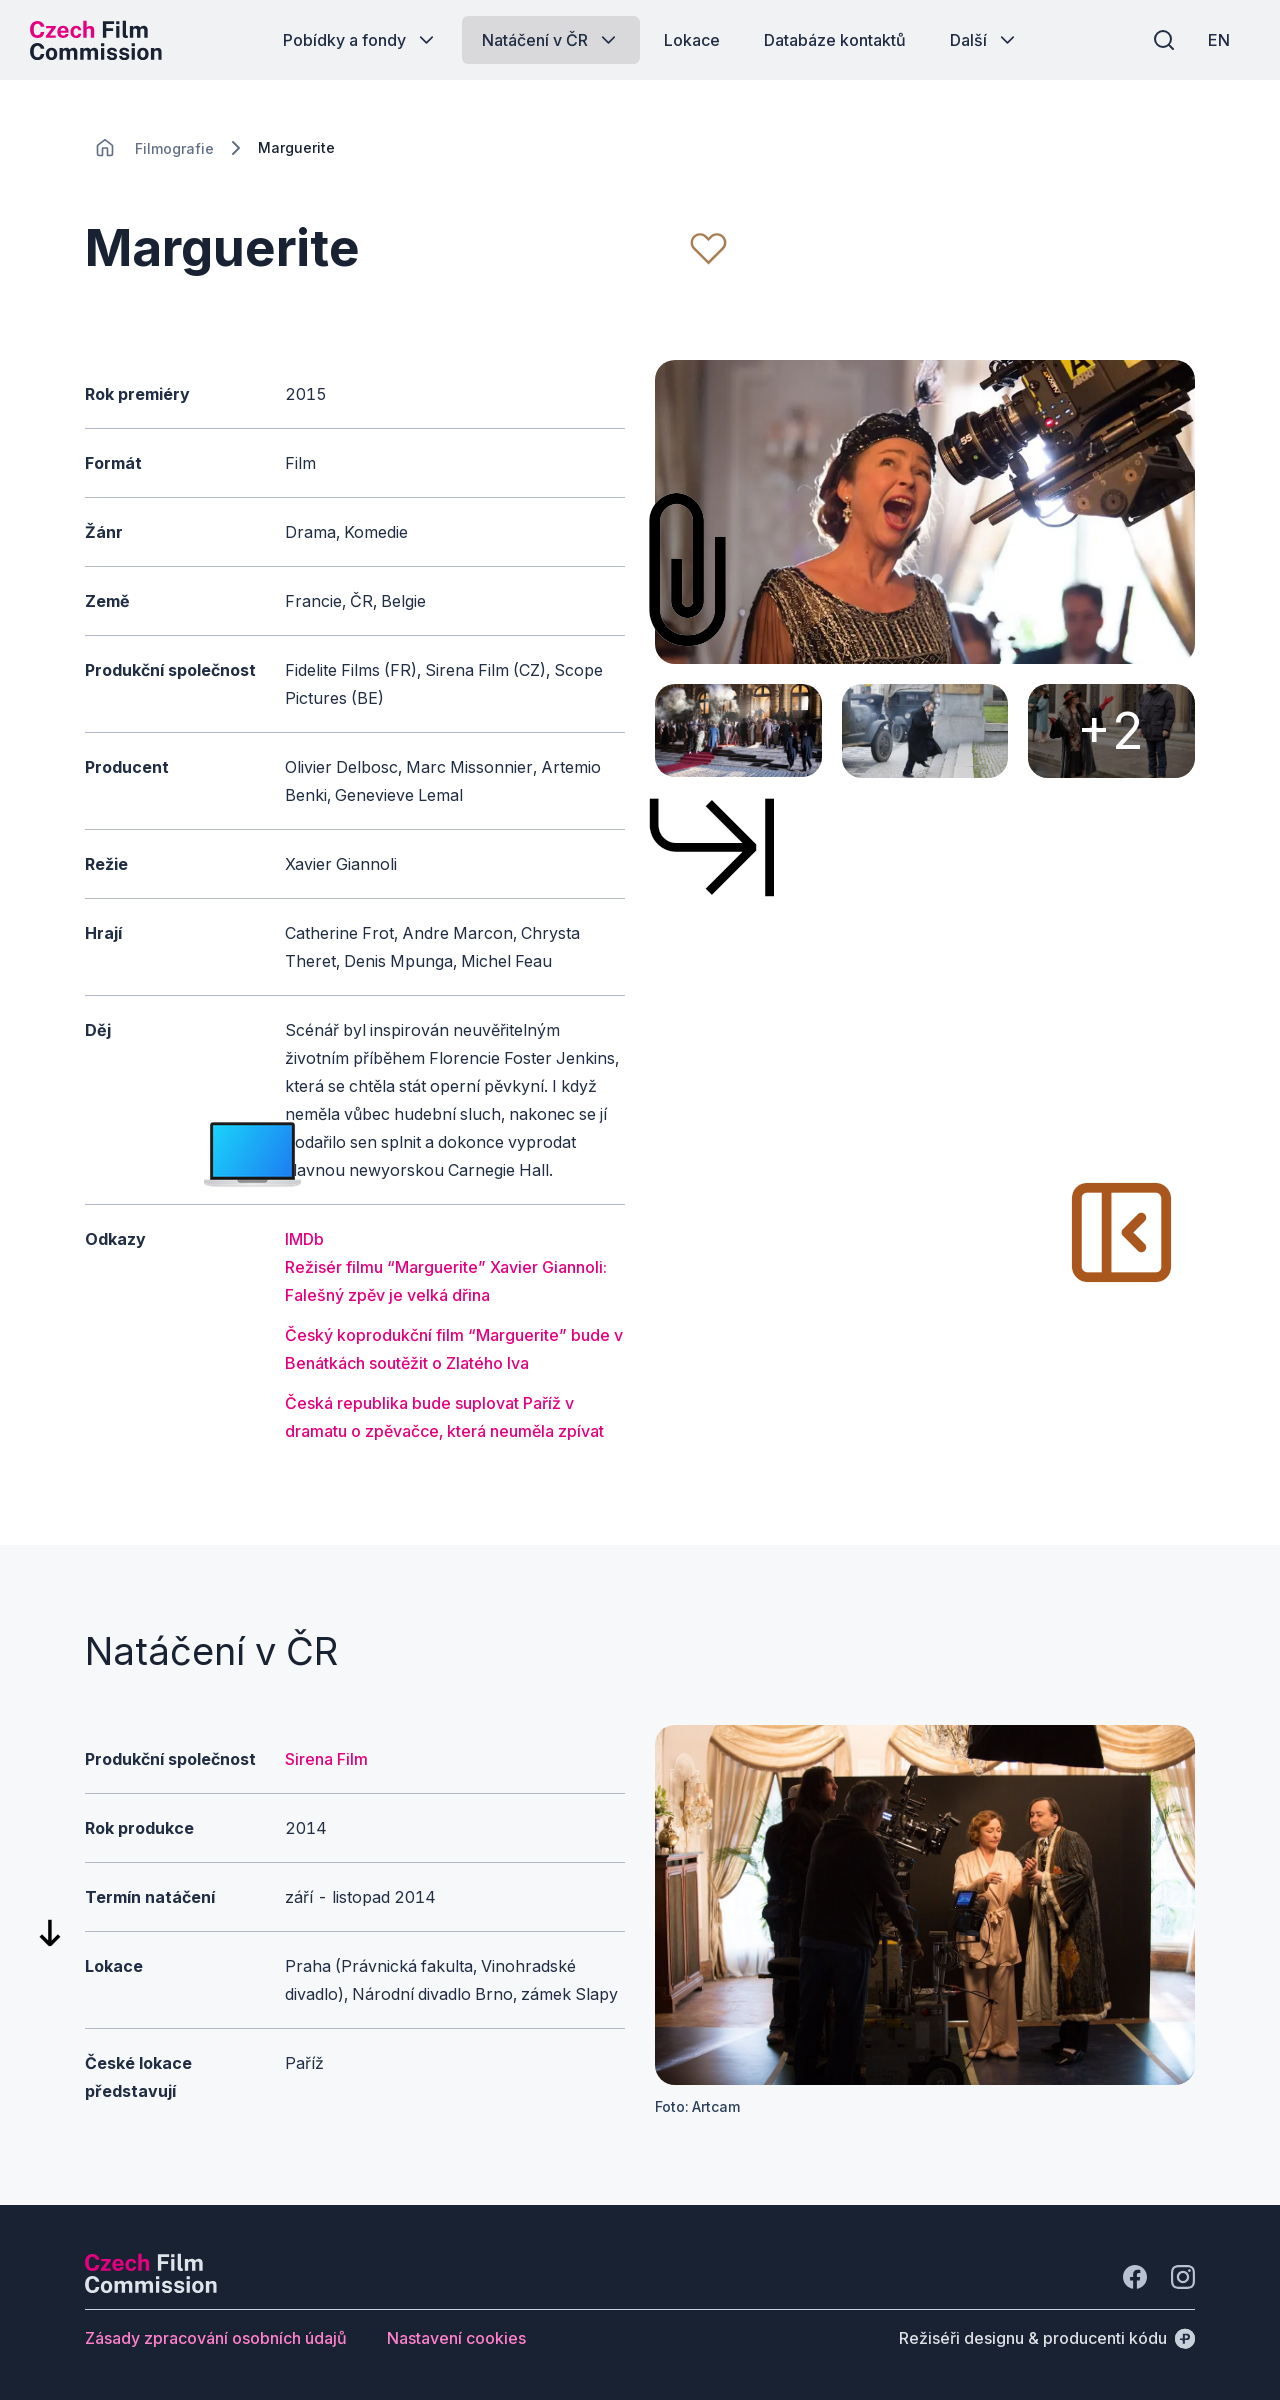 This screenshot has height=2400, width=1280. I want to click on laptop or portable computer device, so click(252, 1152).